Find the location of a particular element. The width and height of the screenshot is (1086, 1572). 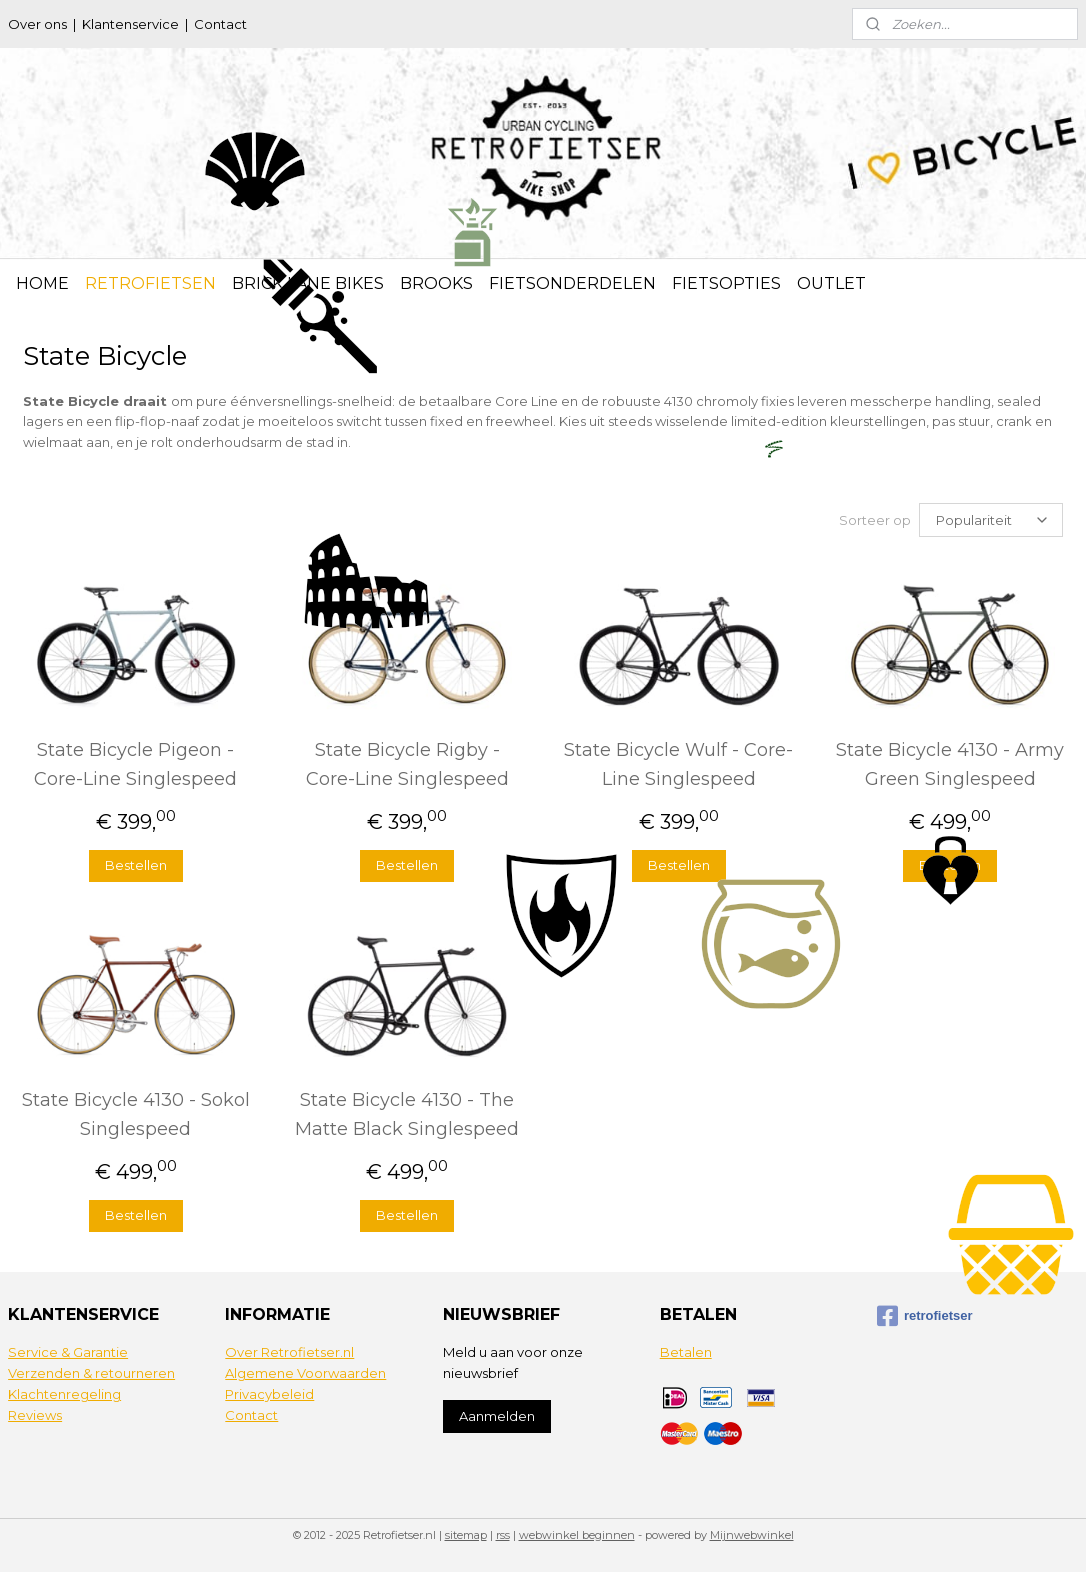

seafood or shellfish category indicator is located at coordinates (255, 170).